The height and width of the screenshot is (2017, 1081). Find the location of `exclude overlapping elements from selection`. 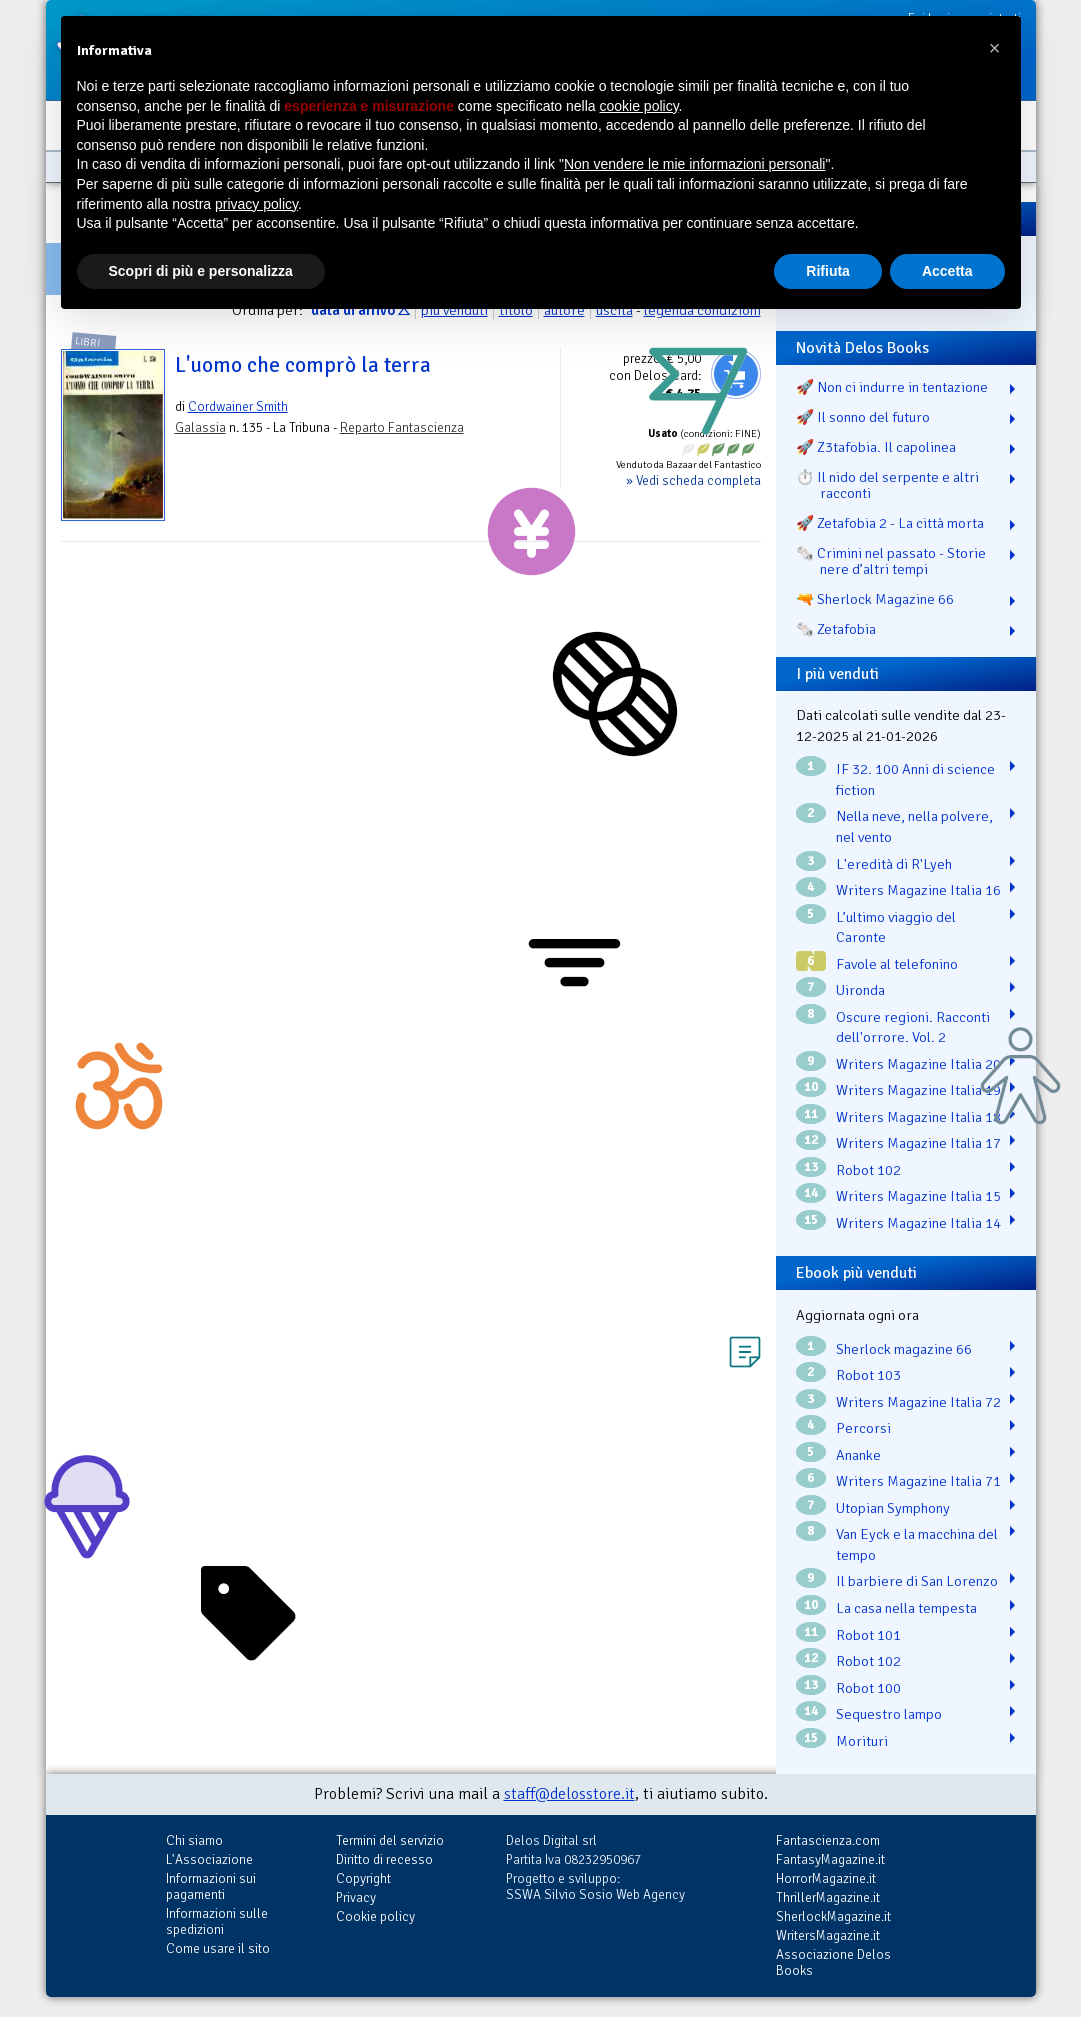

exclude overlapping elements from selection is located at coordinates (615, 694).